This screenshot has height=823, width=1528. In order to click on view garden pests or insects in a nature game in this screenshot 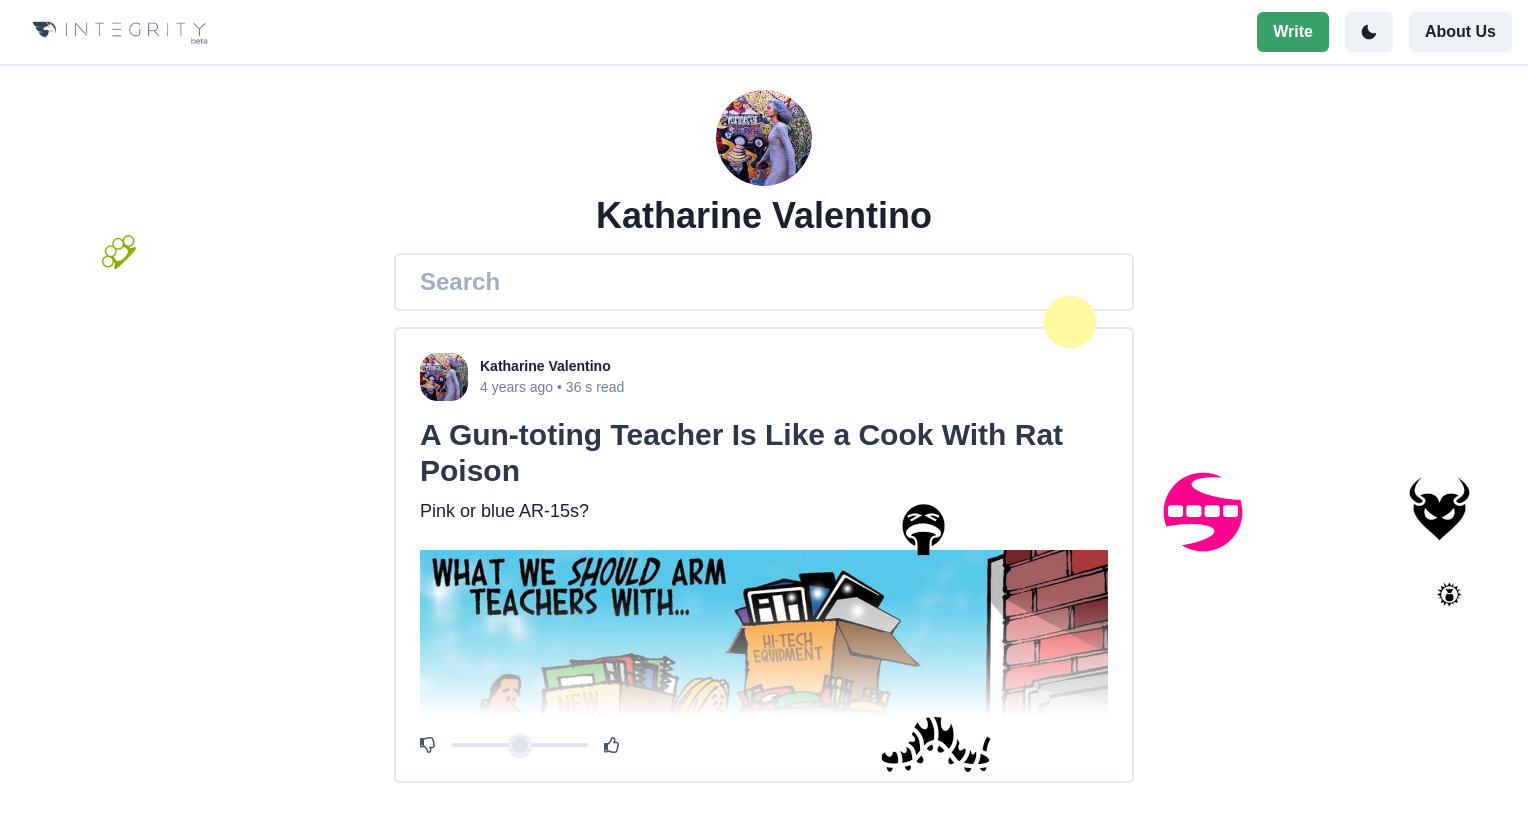, I will do `click(935, 744)`.